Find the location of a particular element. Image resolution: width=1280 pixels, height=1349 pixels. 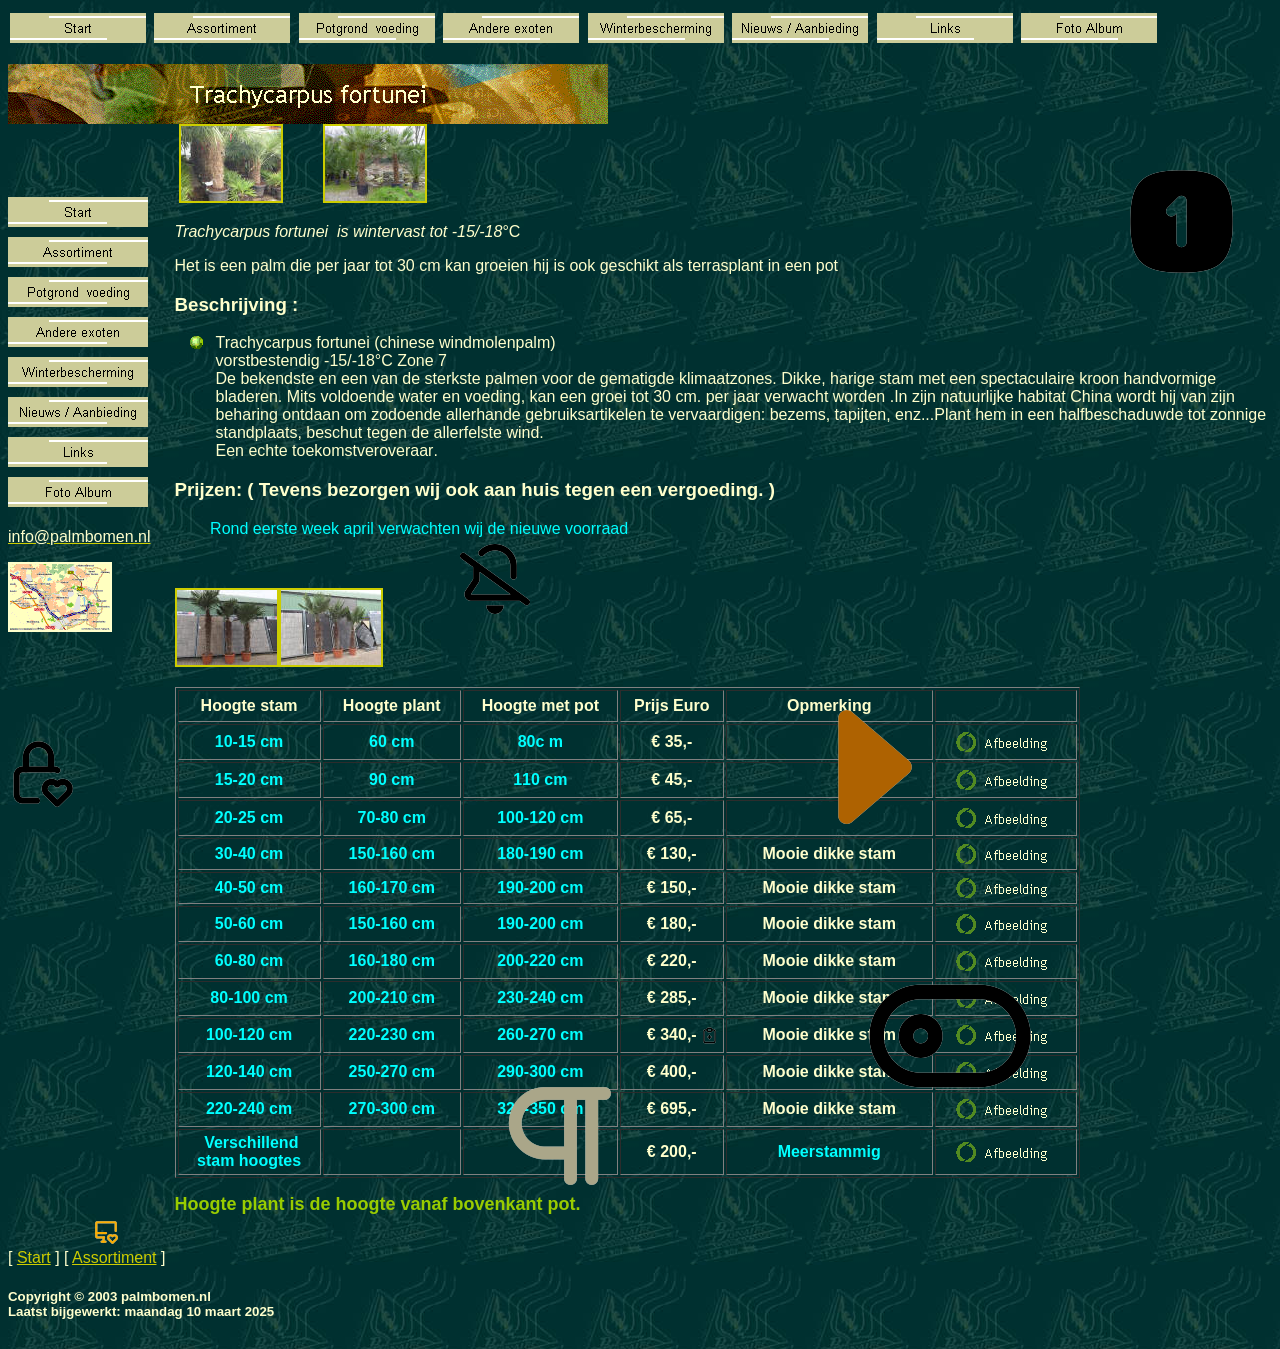

add a new note or item to clipboard is located at coordinates (709, 1035).